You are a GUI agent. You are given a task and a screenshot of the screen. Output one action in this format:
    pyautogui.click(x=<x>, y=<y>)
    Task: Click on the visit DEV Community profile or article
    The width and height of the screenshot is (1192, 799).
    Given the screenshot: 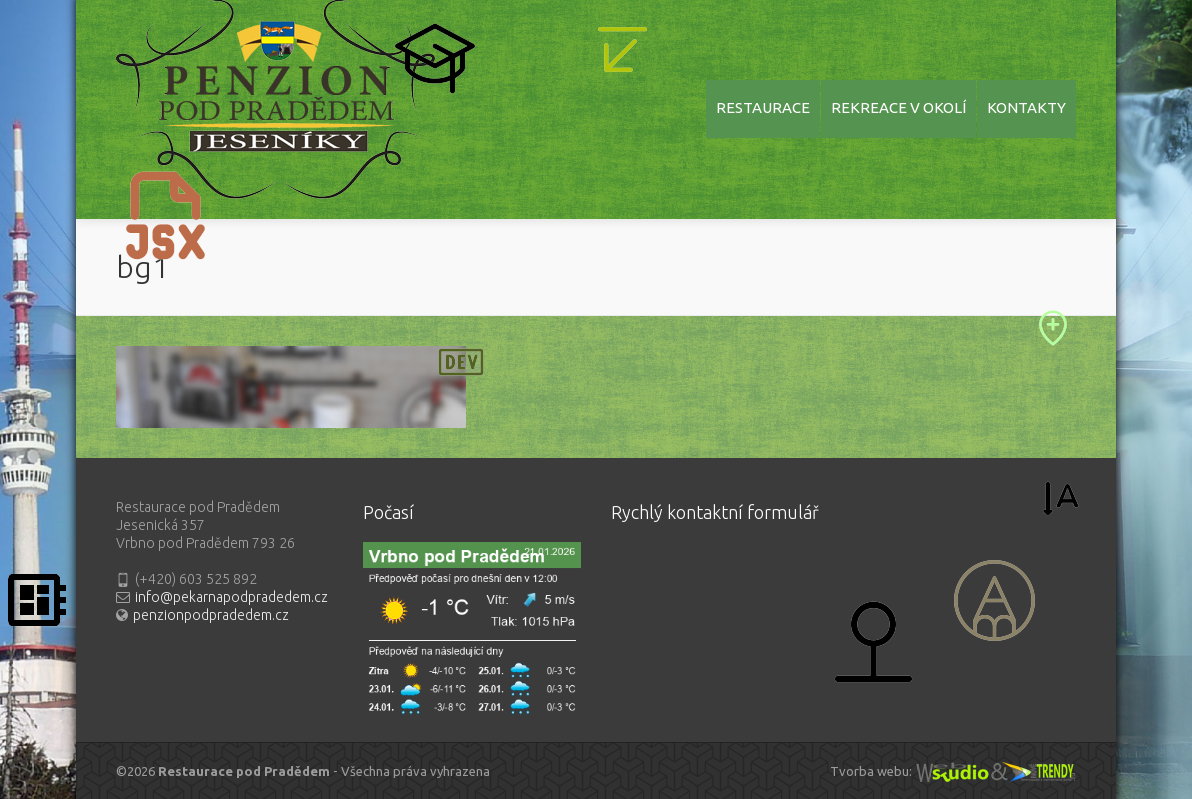 What is the action you would take?
    pyautogui.click(x=461, y=362)
    